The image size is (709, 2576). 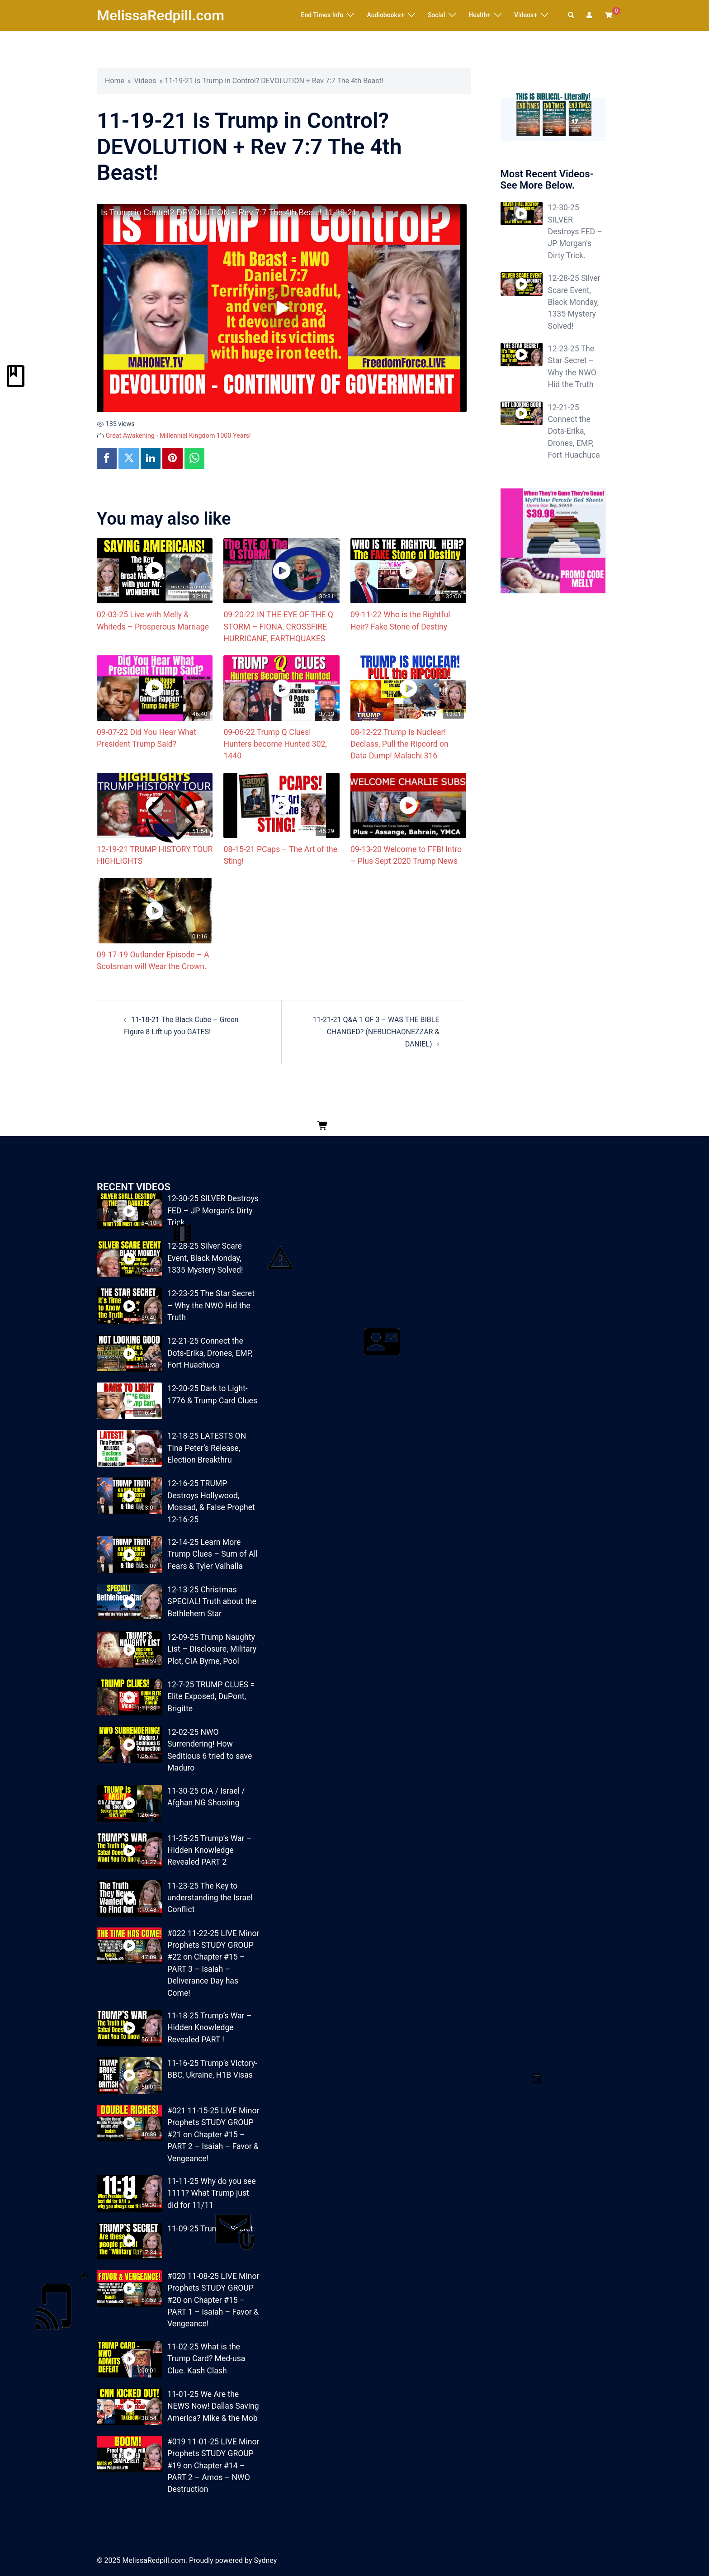 I want to click on indicates a warning or potential issue, so click(x=280, y=1258).